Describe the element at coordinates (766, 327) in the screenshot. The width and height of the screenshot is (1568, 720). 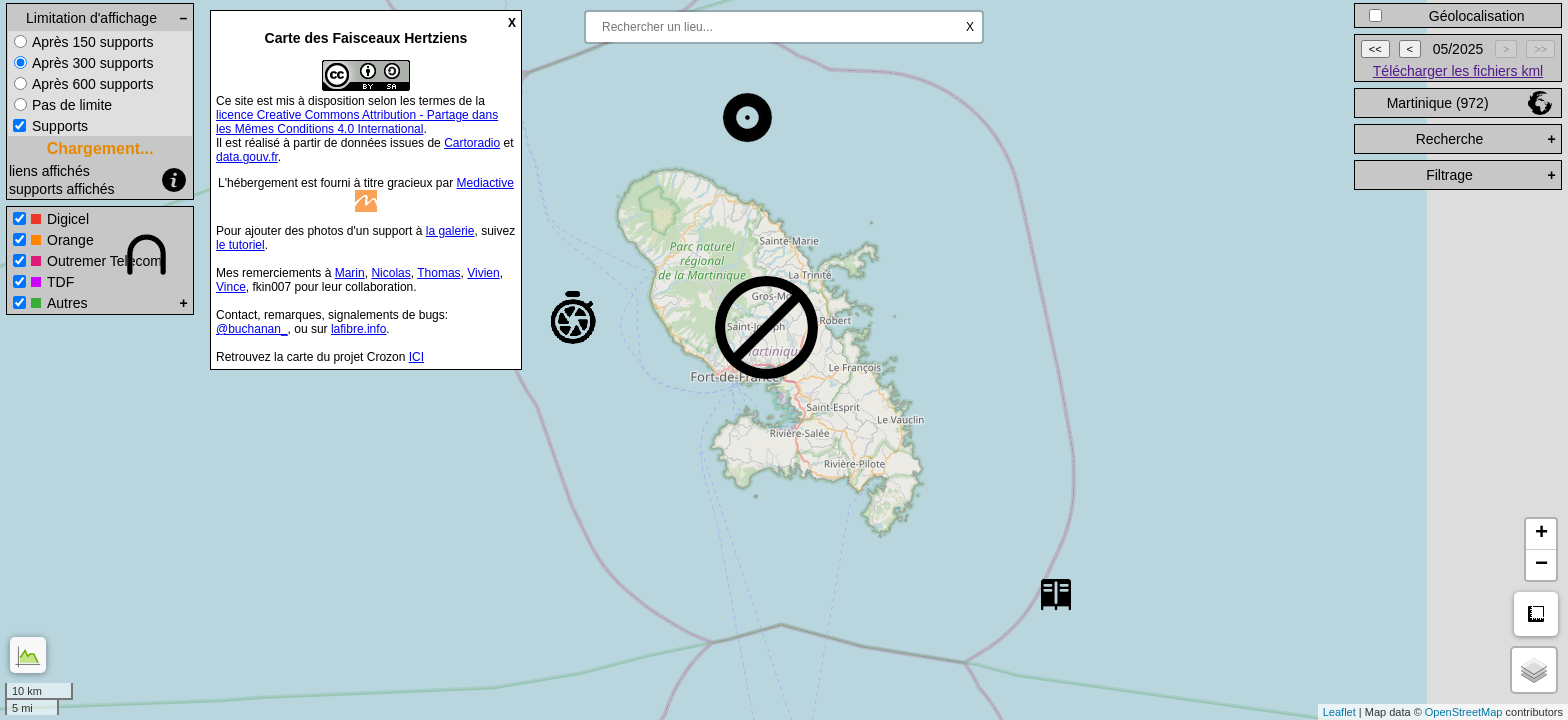
I see `block or ban a user` at that location.